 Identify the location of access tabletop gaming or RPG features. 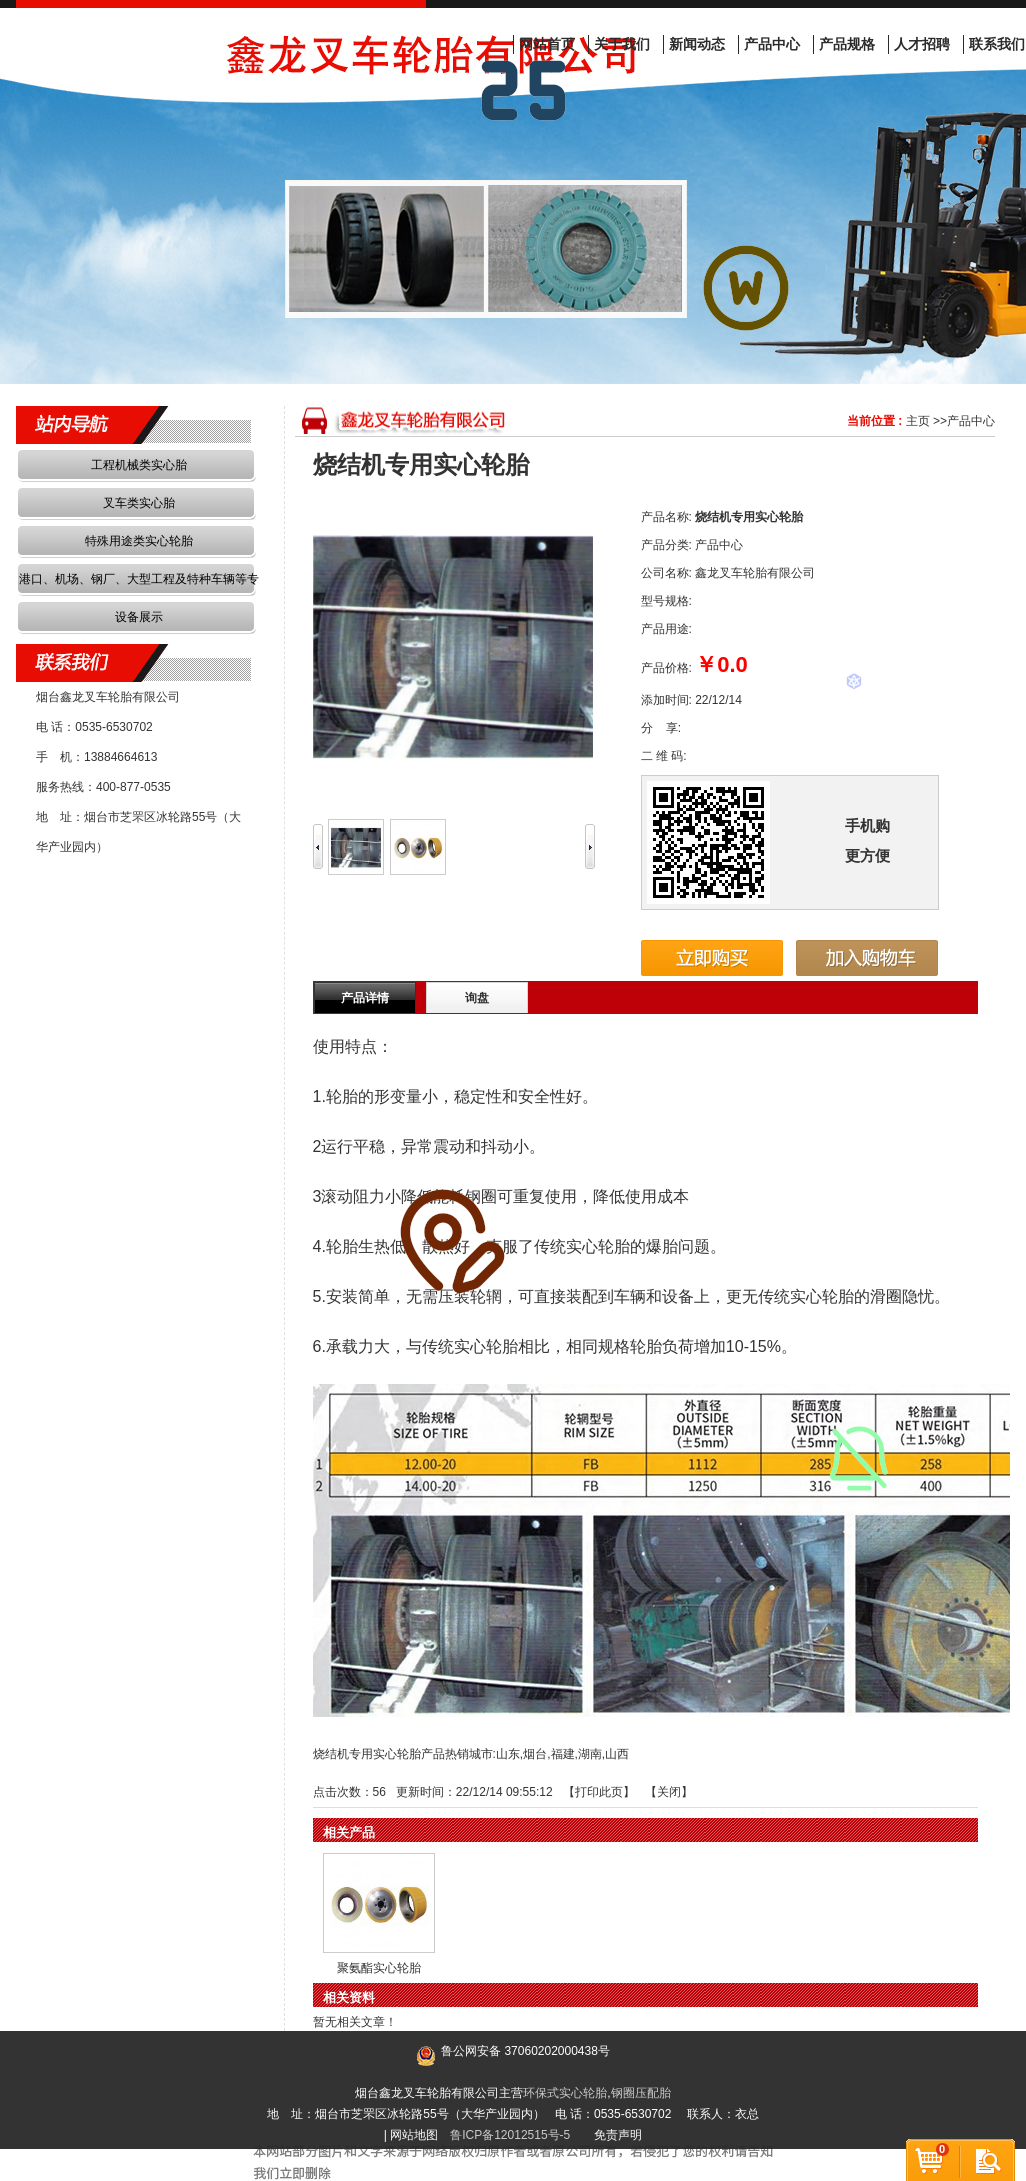
(854, 681).